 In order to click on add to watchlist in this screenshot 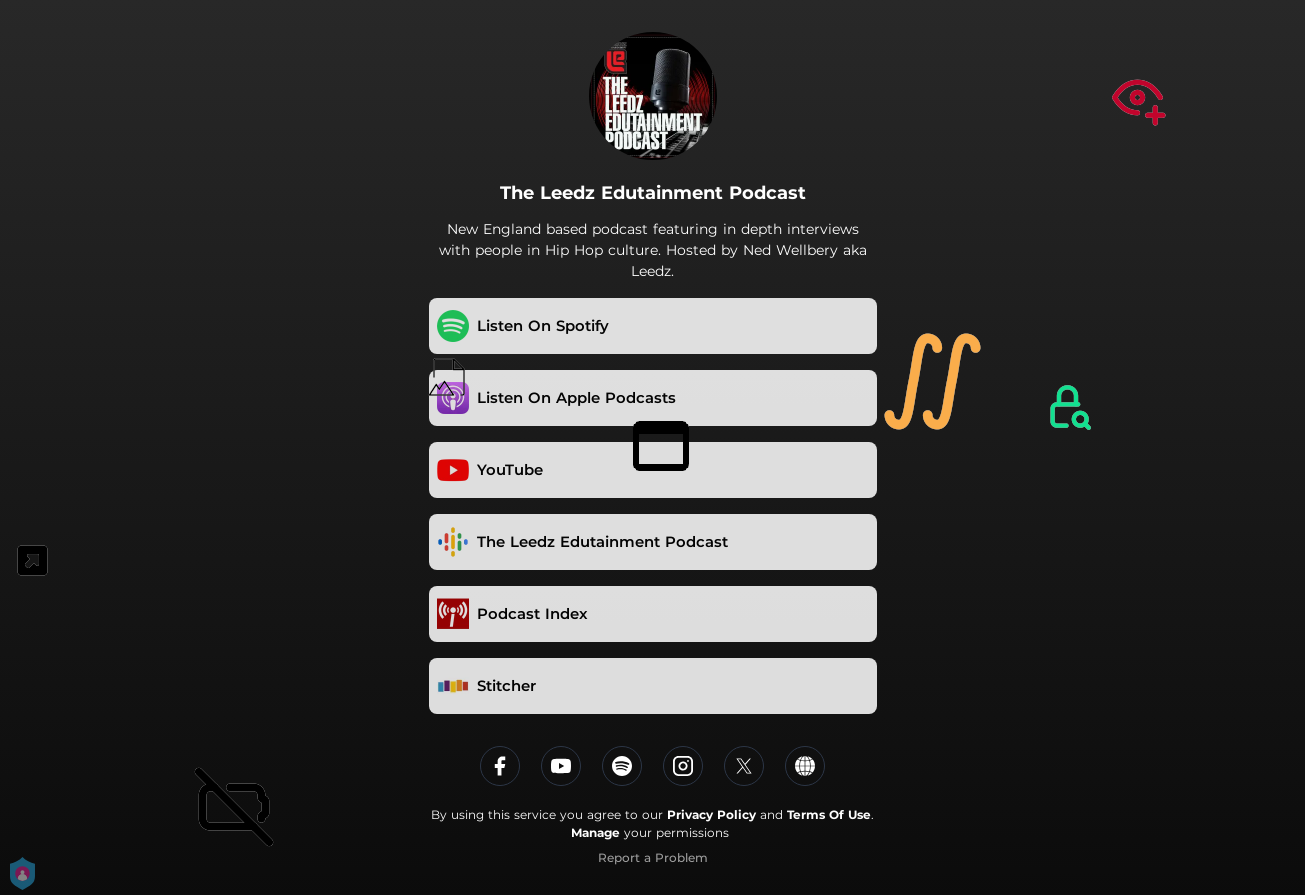, I will do `click(1137, 97)`.